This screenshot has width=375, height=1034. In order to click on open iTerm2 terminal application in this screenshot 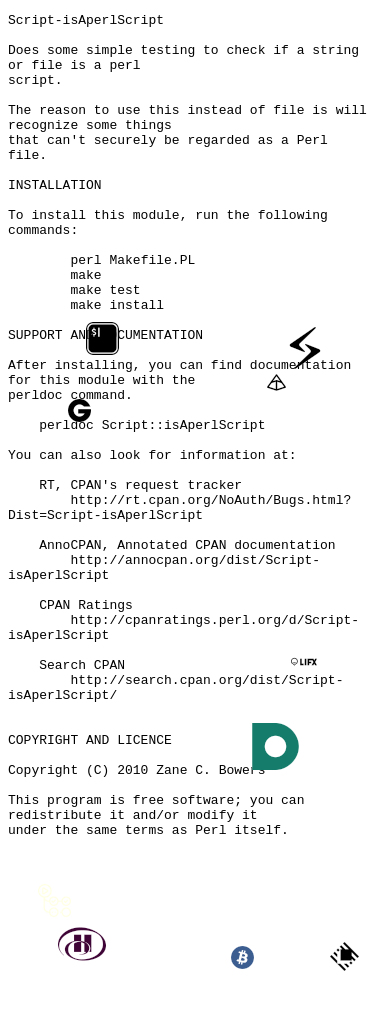, I will do `click(102, 338)`.